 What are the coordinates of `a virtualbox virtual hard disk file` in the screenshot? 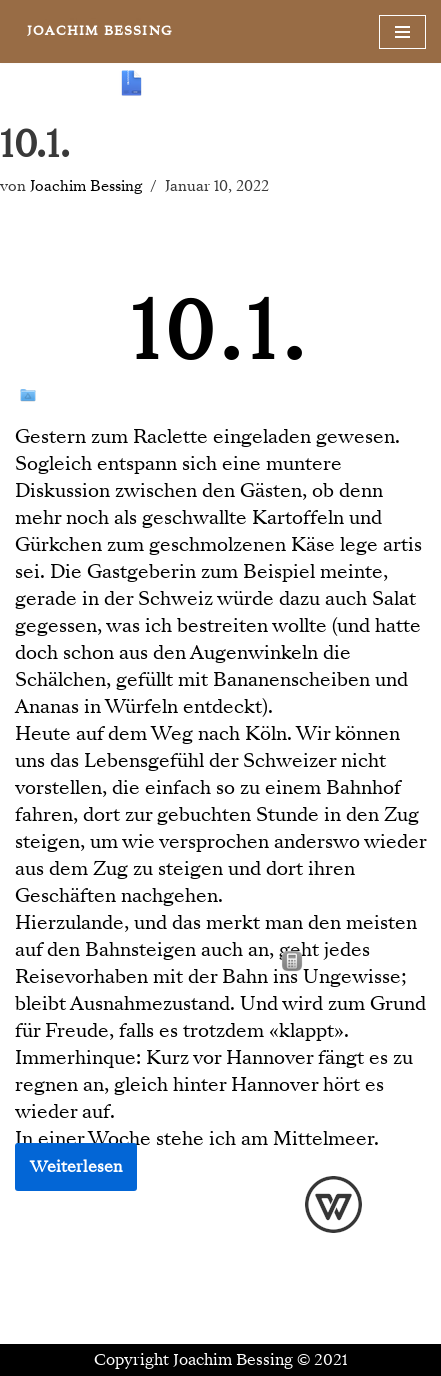 It's located at (131, 83).